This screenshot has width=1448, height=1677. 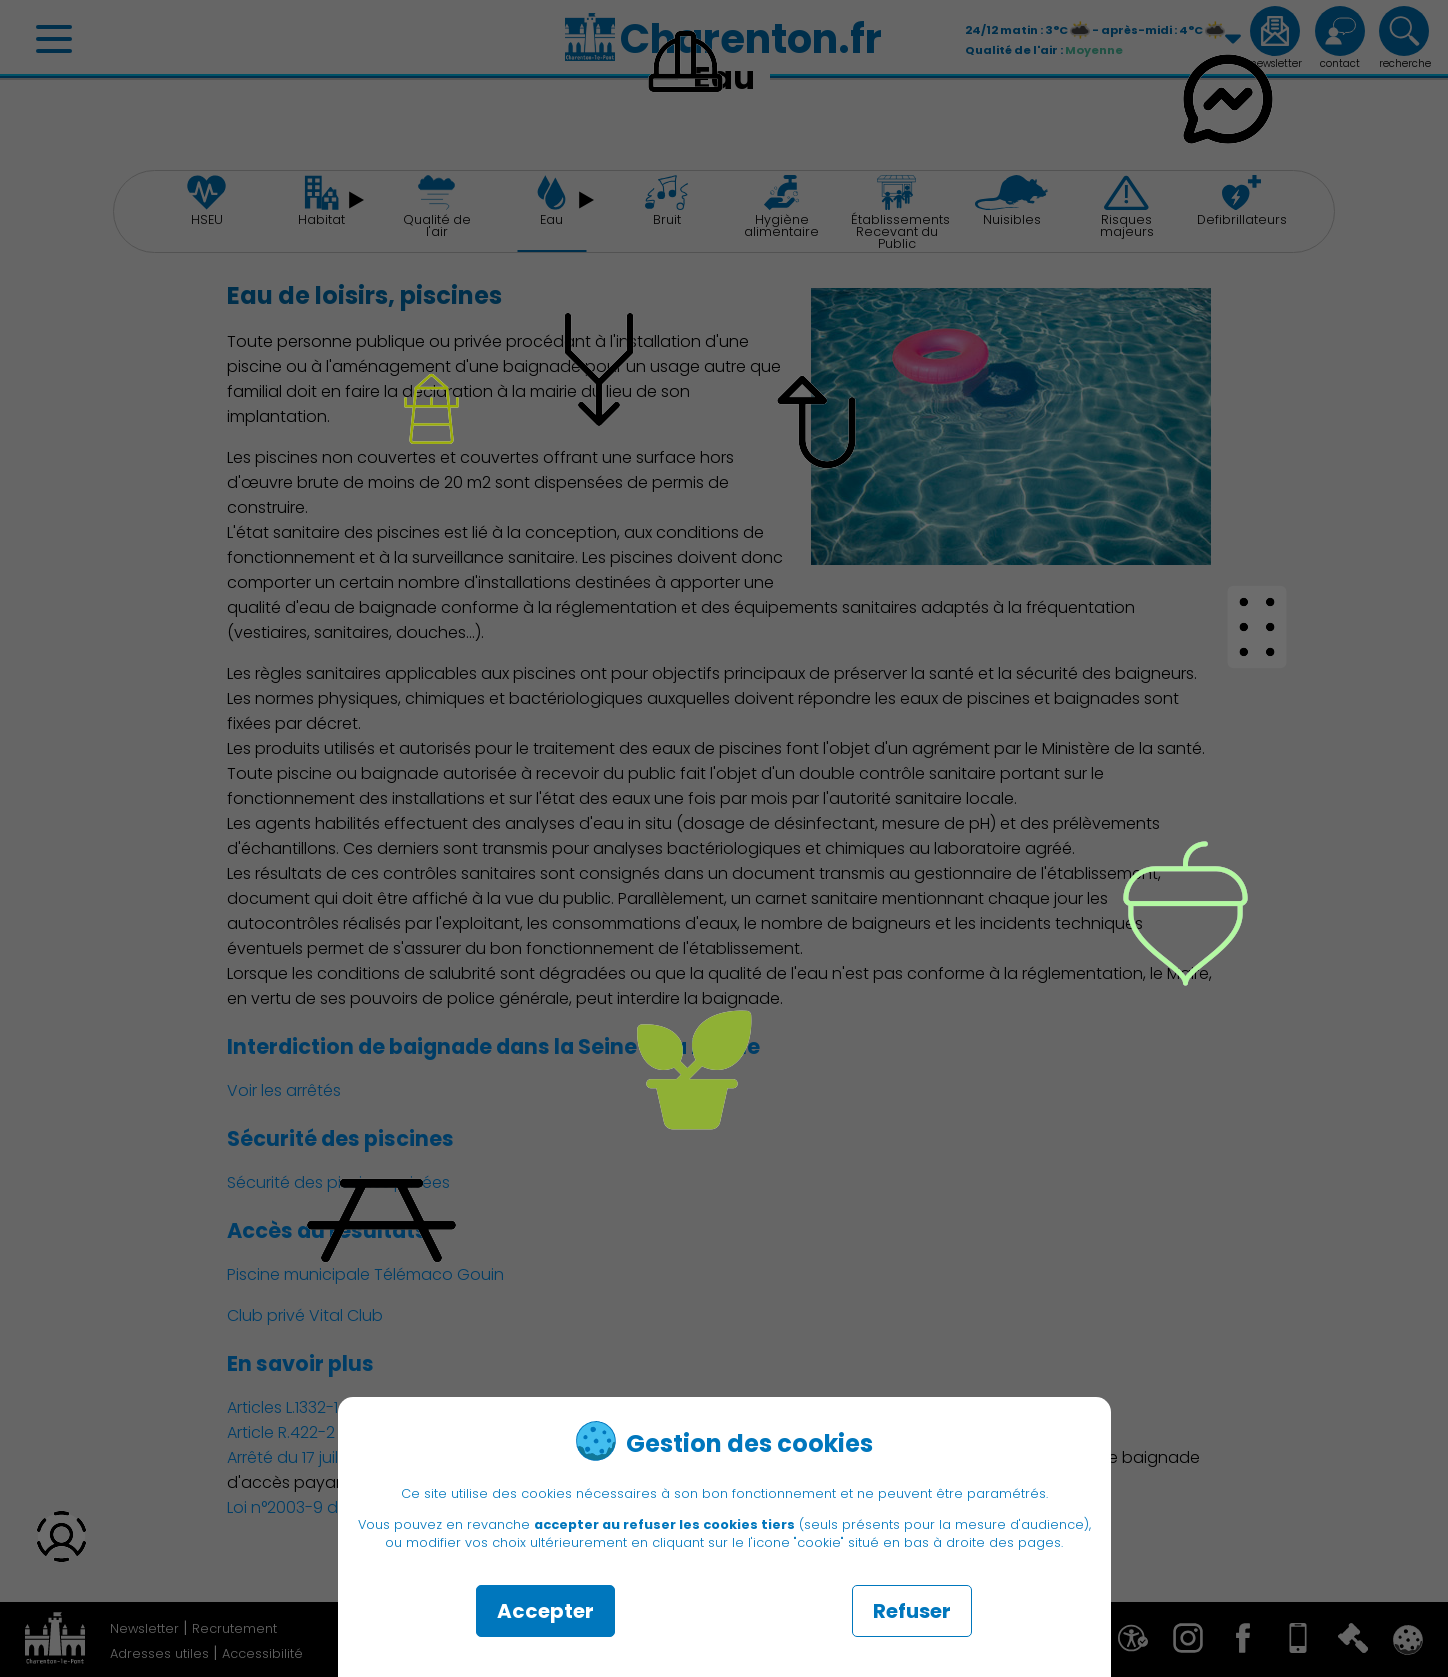 What do you see at coordinates (431, 411) in the screenshot?
I see `access navigation or guidance features` at bounding box center [431, 411].